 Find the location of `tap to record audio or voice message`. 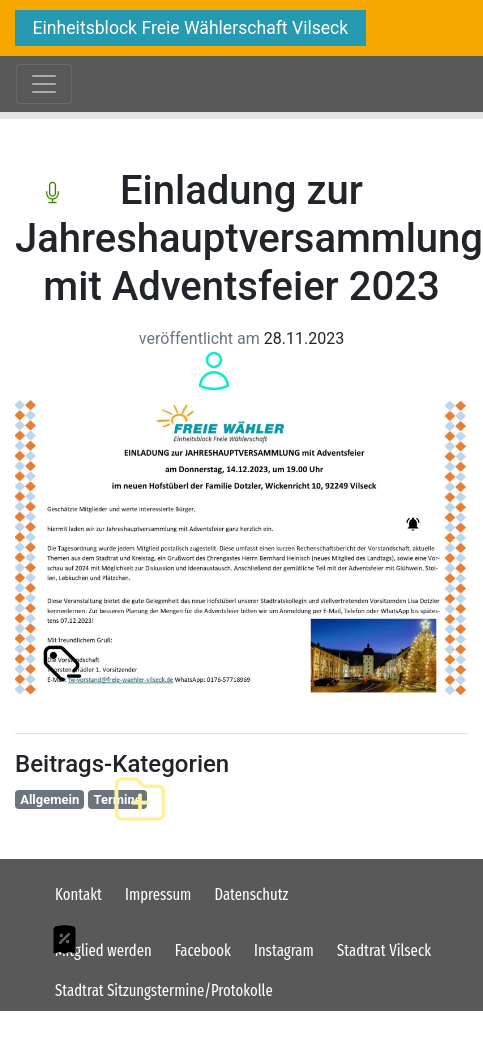

tap to record audio or voice message is located at coordinates (52, 192).